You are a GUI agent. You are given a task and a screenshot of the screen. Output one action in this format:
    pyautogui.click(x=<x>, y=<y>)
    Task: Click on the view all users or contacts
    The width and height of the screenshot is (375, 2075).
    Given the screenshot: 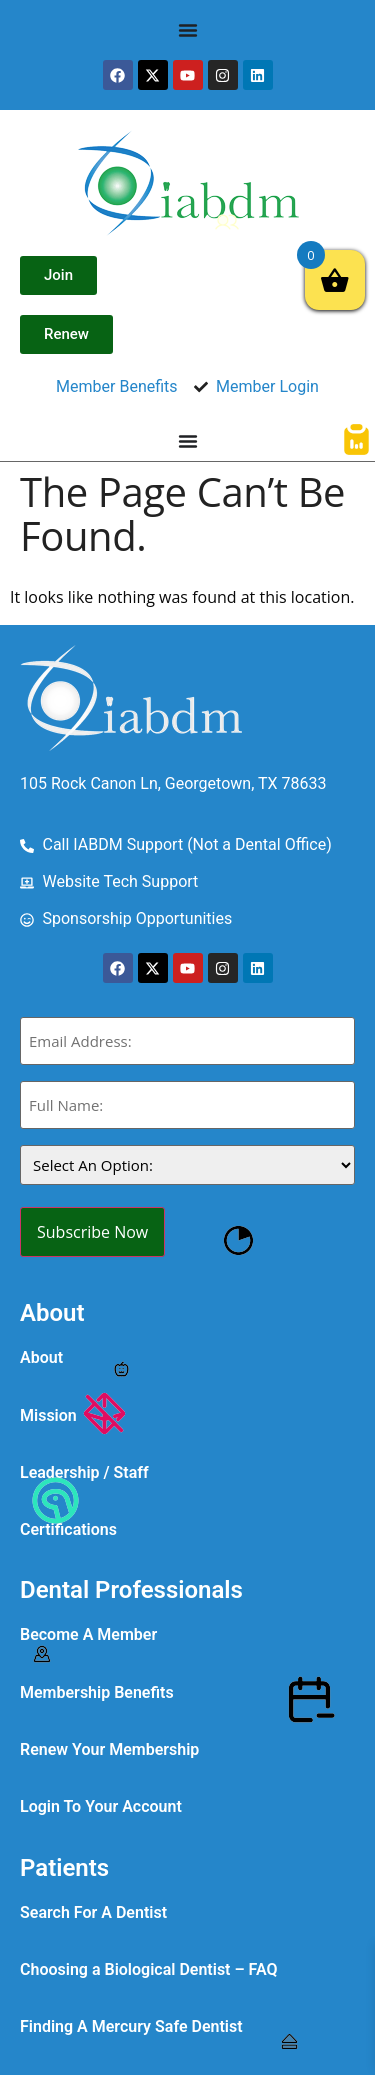 What is the action you would take?
    pyautogui.click(x=227, y=222)
    